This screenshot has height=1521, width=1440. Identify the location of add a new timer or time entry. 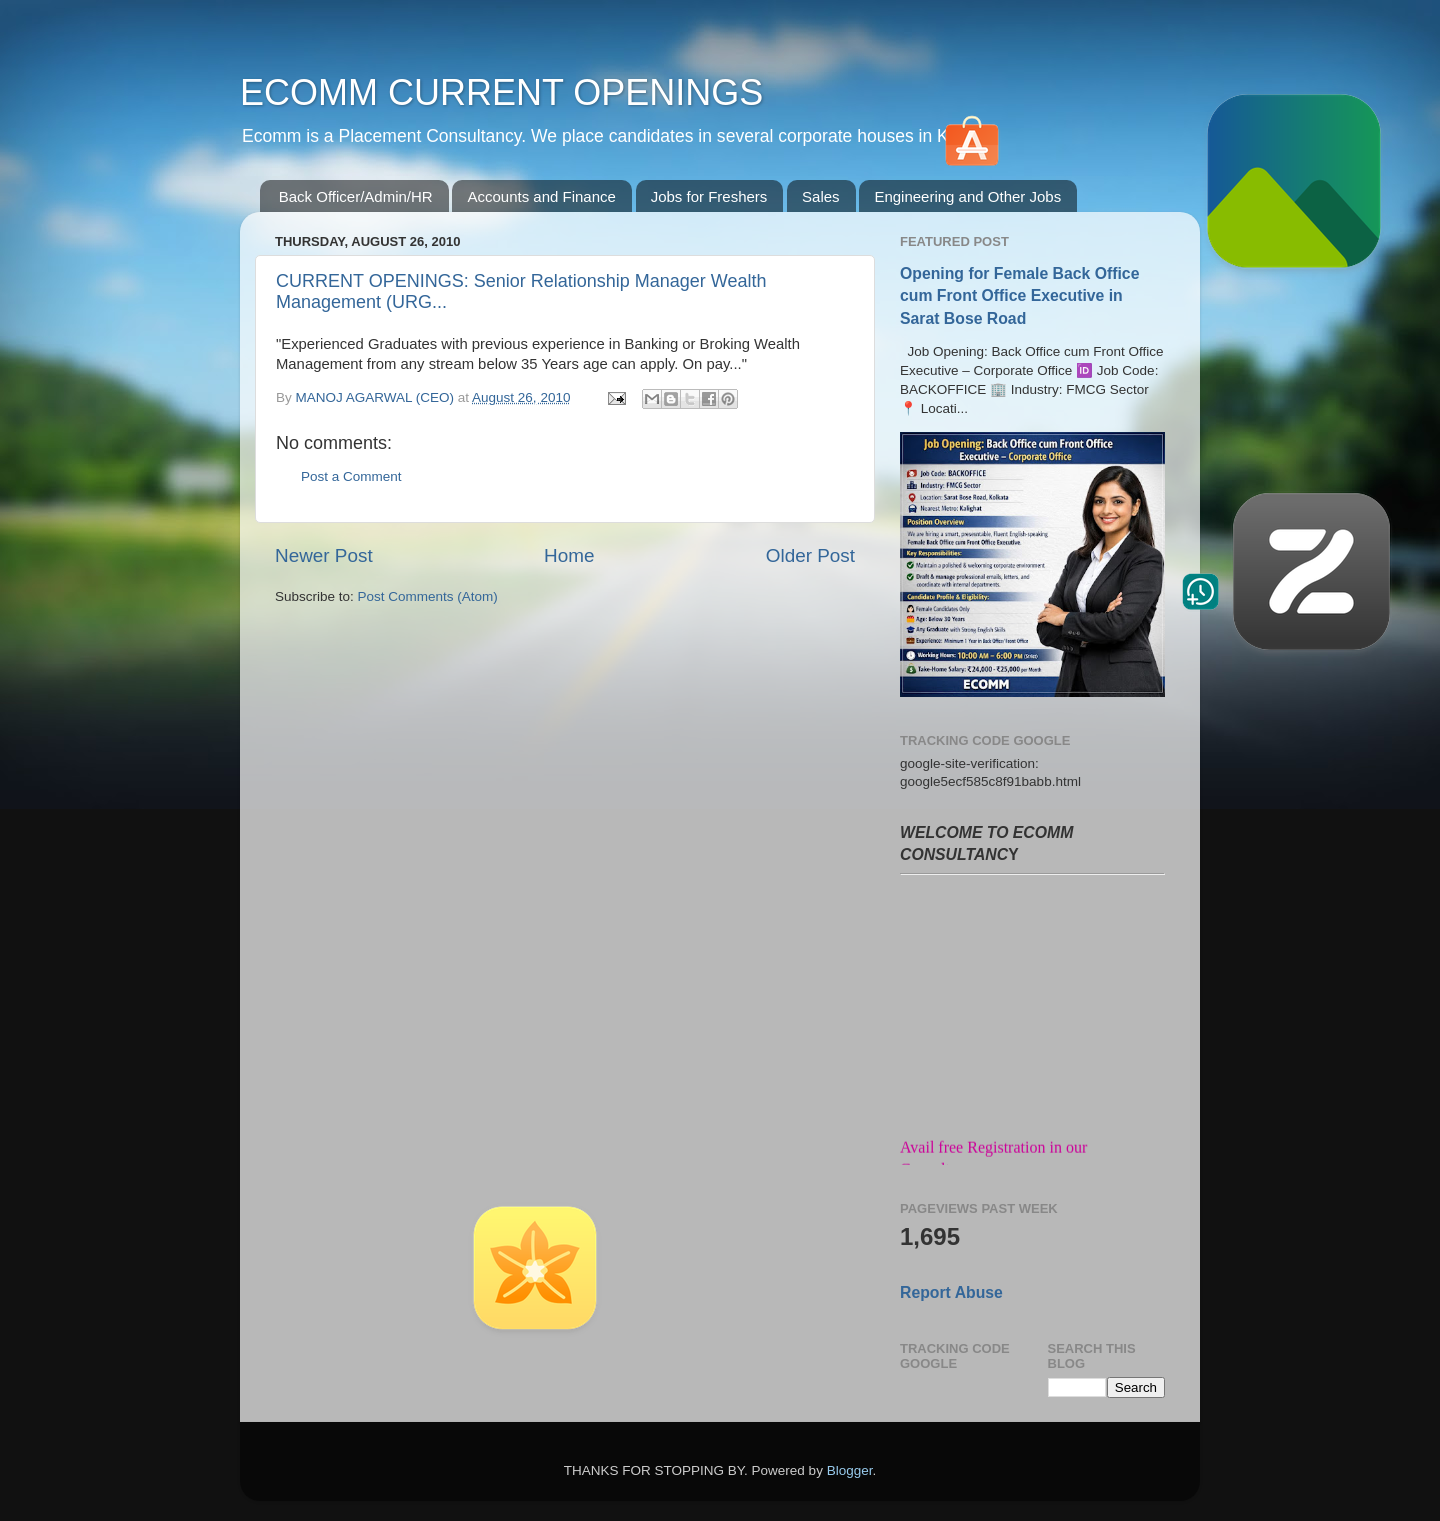
(1200, 591).